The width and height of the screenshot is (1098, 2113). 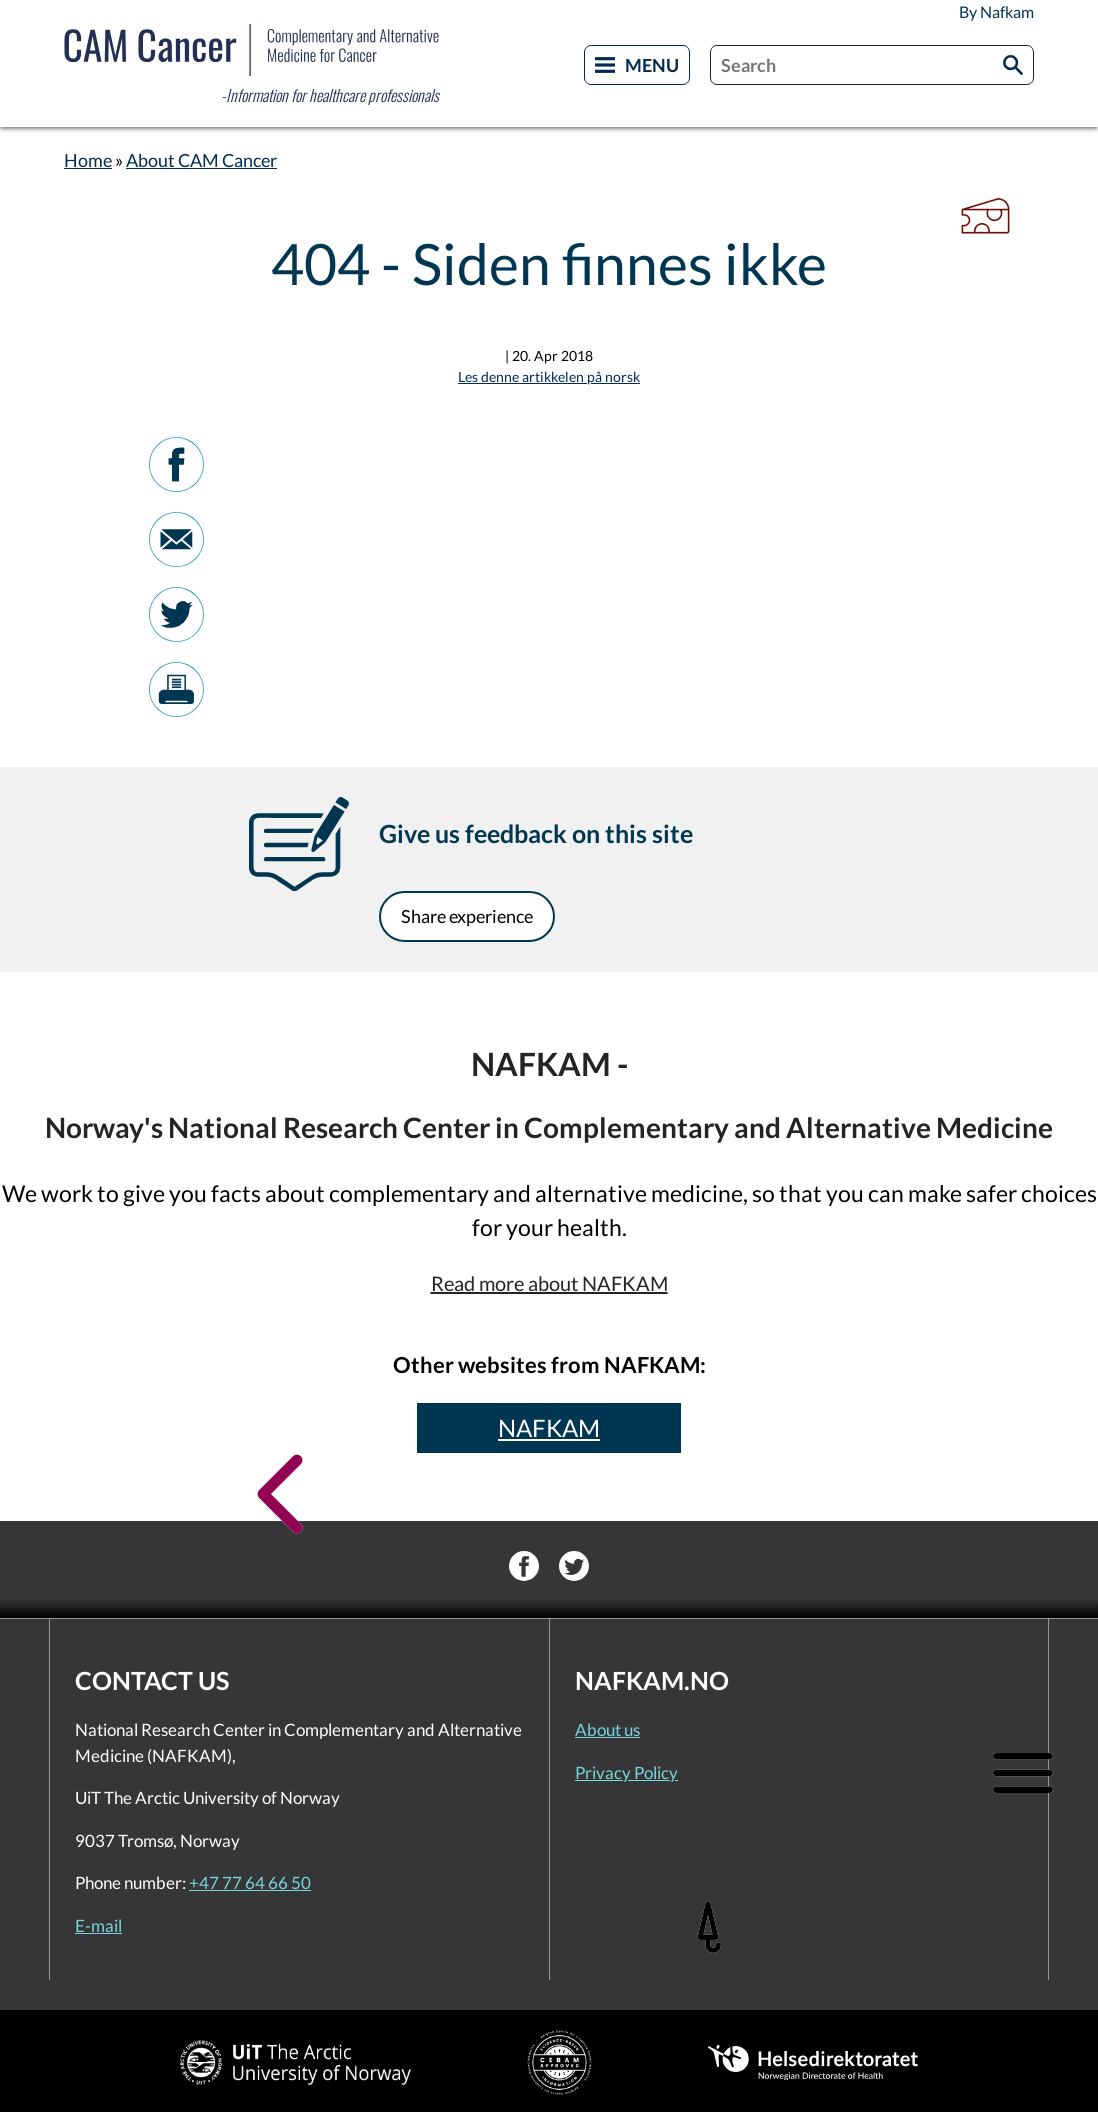 I want to click on go back to the previous screen, so click(x=280, y=1494).